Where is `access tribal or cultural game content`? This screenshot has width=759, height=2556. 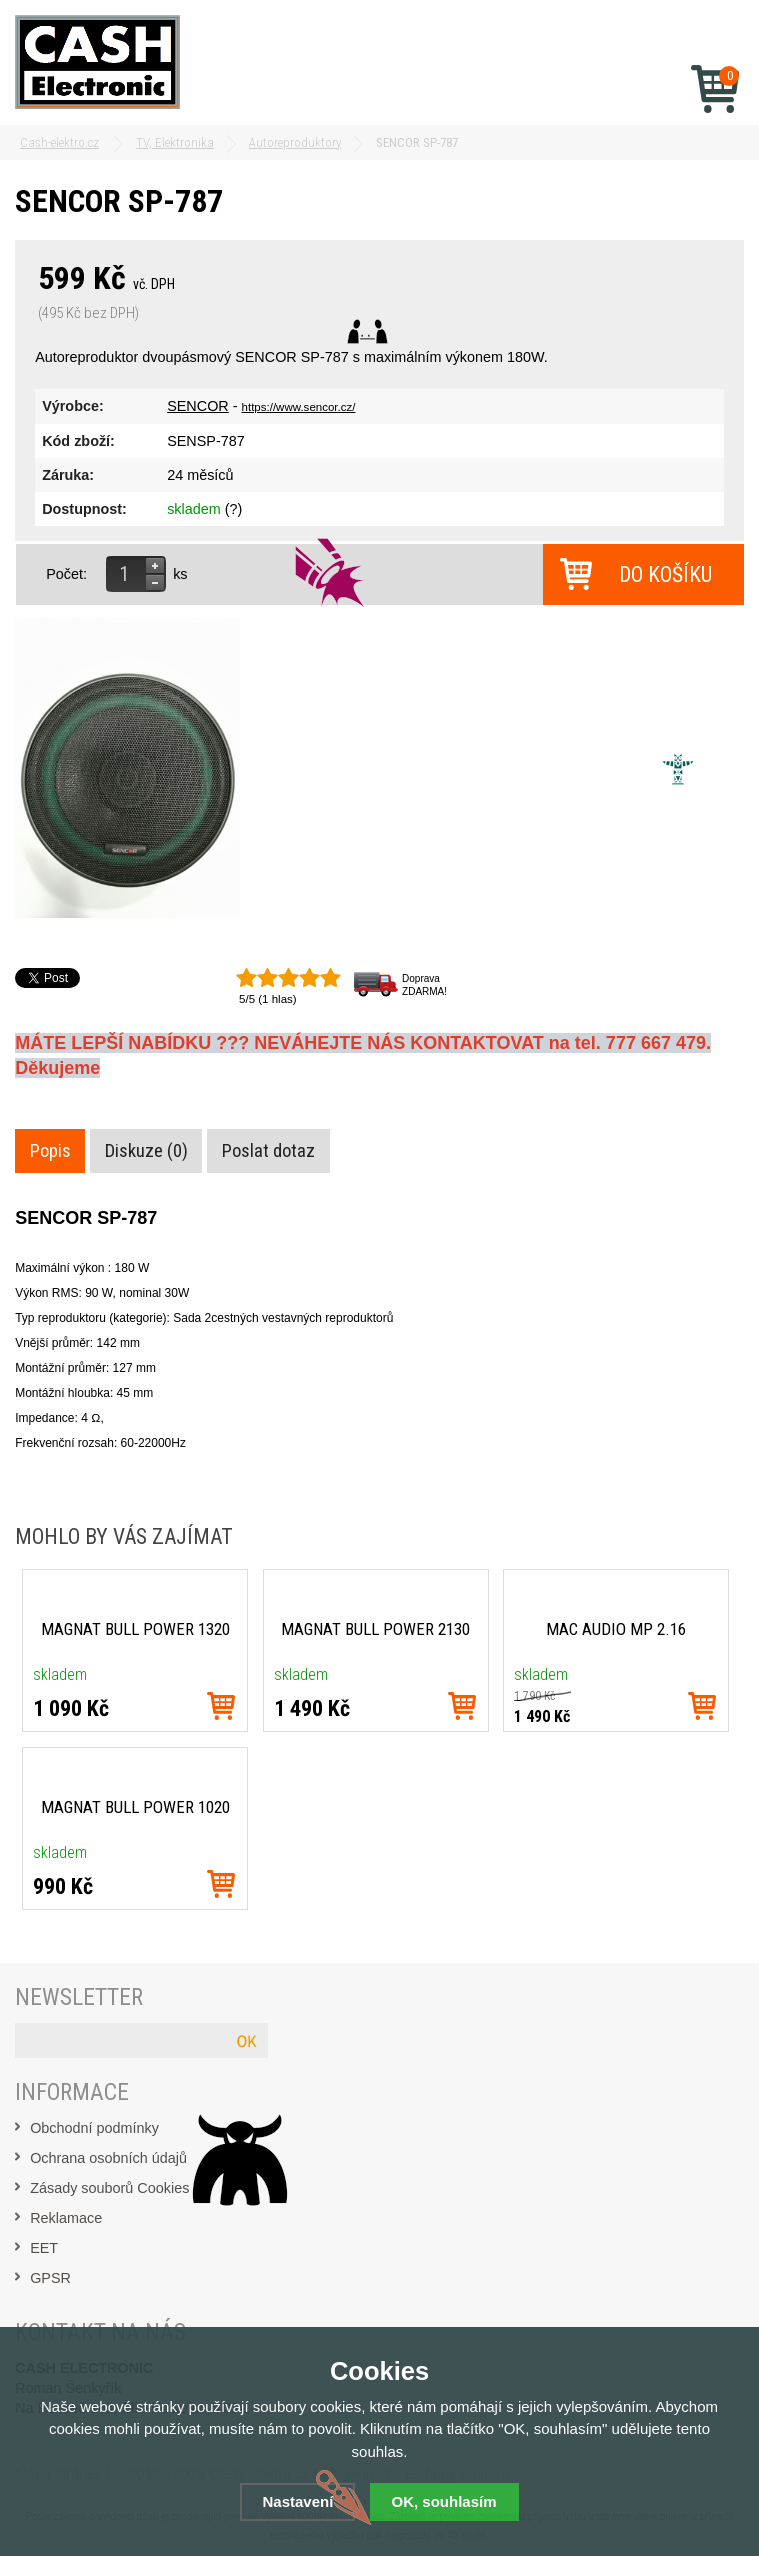 access tribal or cultural game content is located at coordinates (678, 769).